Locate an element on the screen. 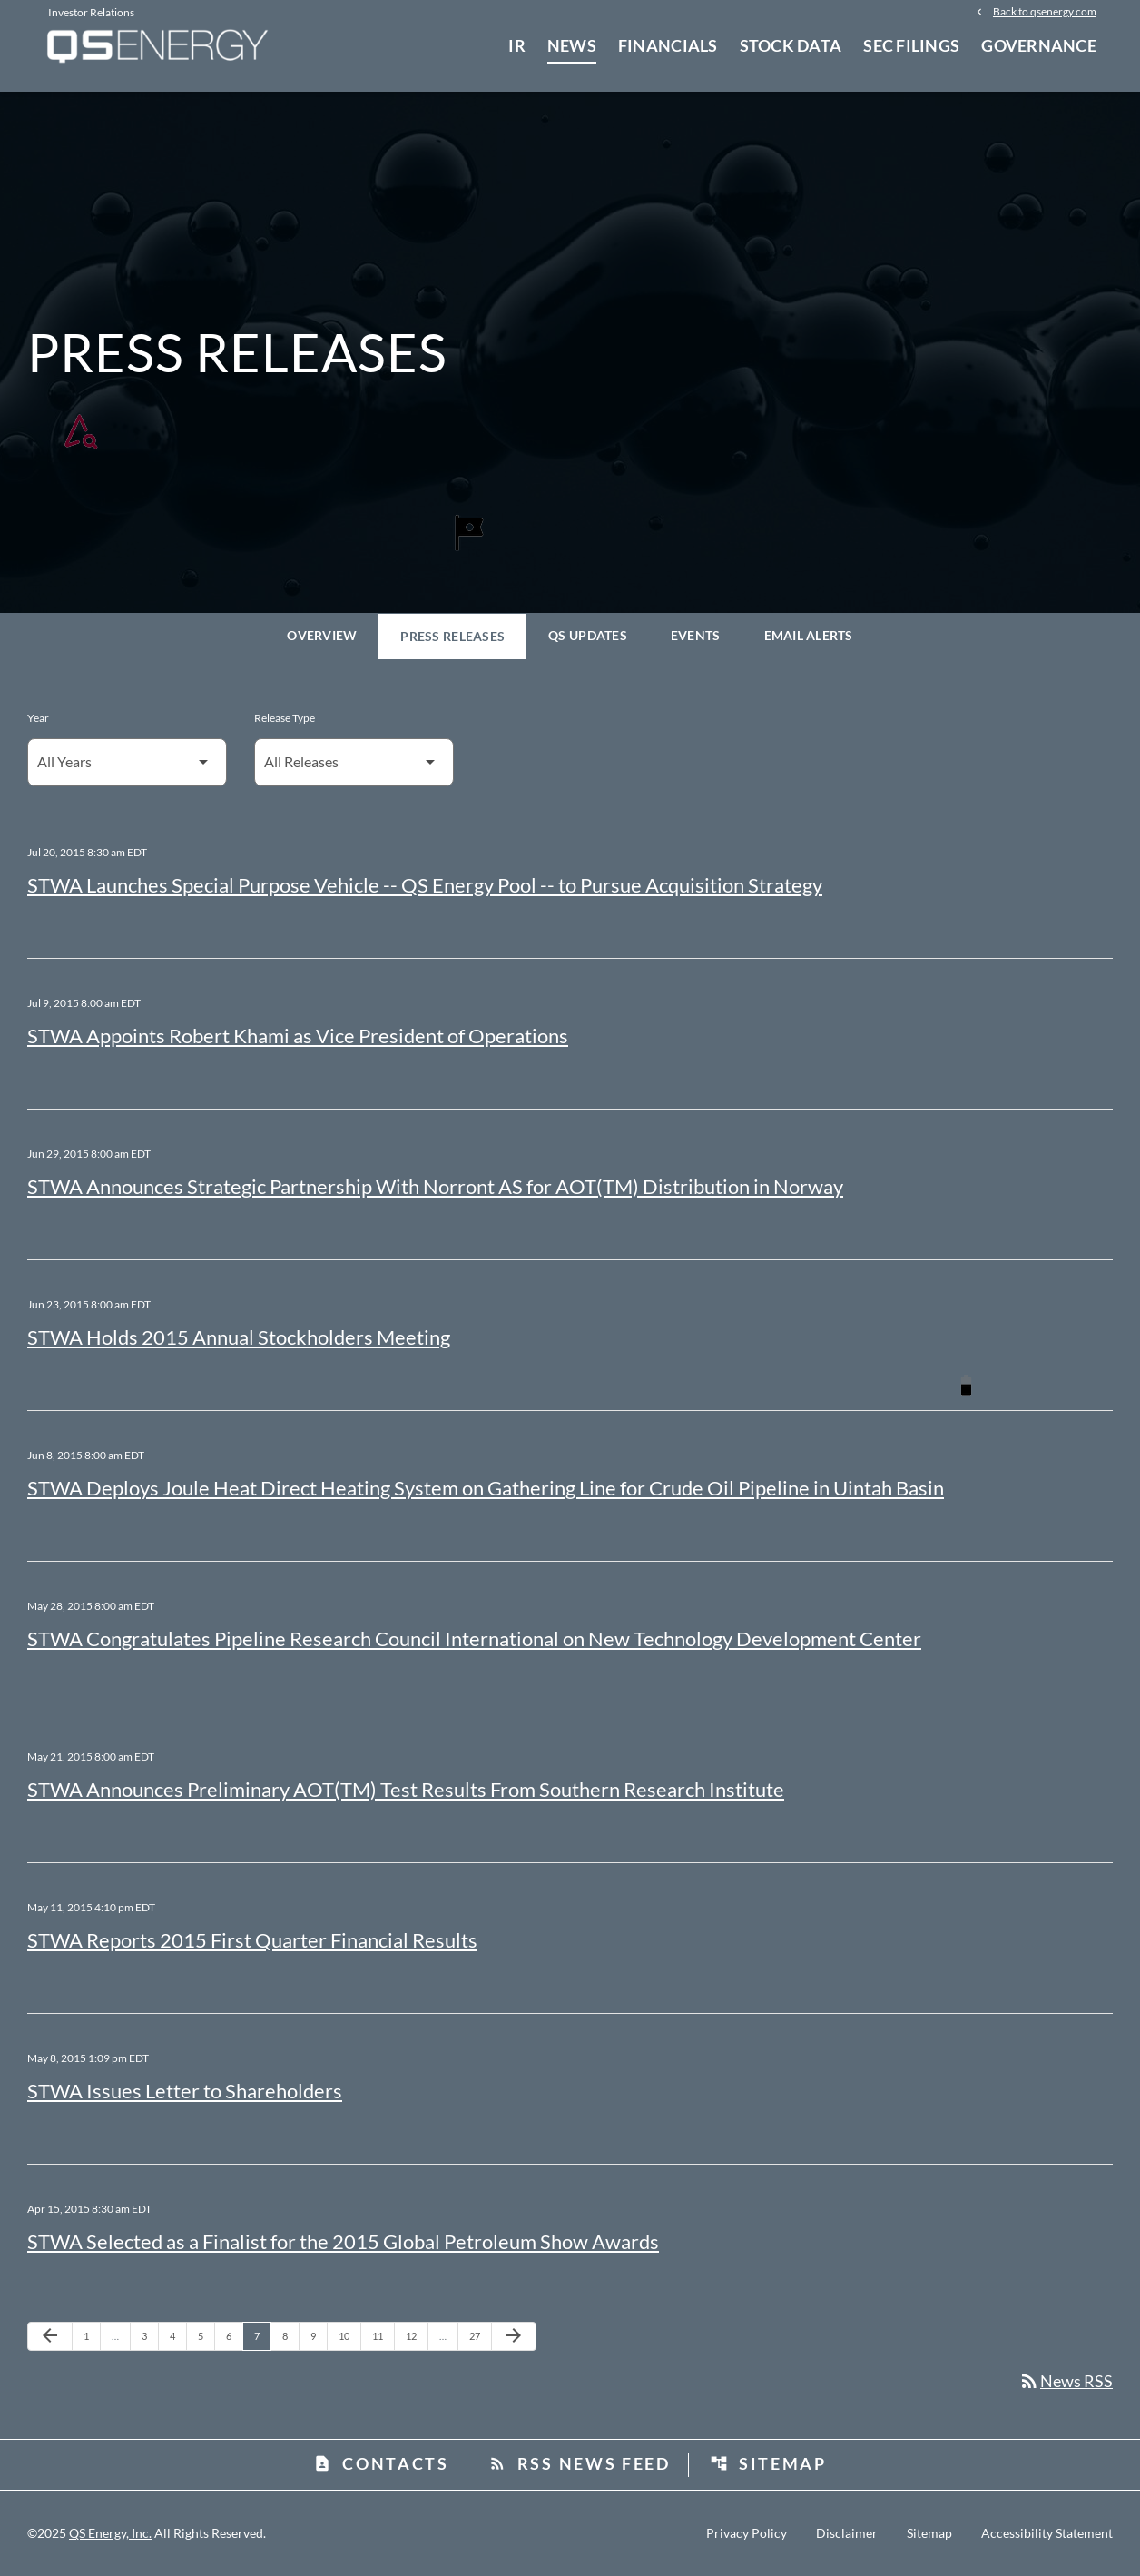 The height and width of the screenshot is (2576, 1140). indicates battery level at approximately 60% is located at coordinates (966, 1385).